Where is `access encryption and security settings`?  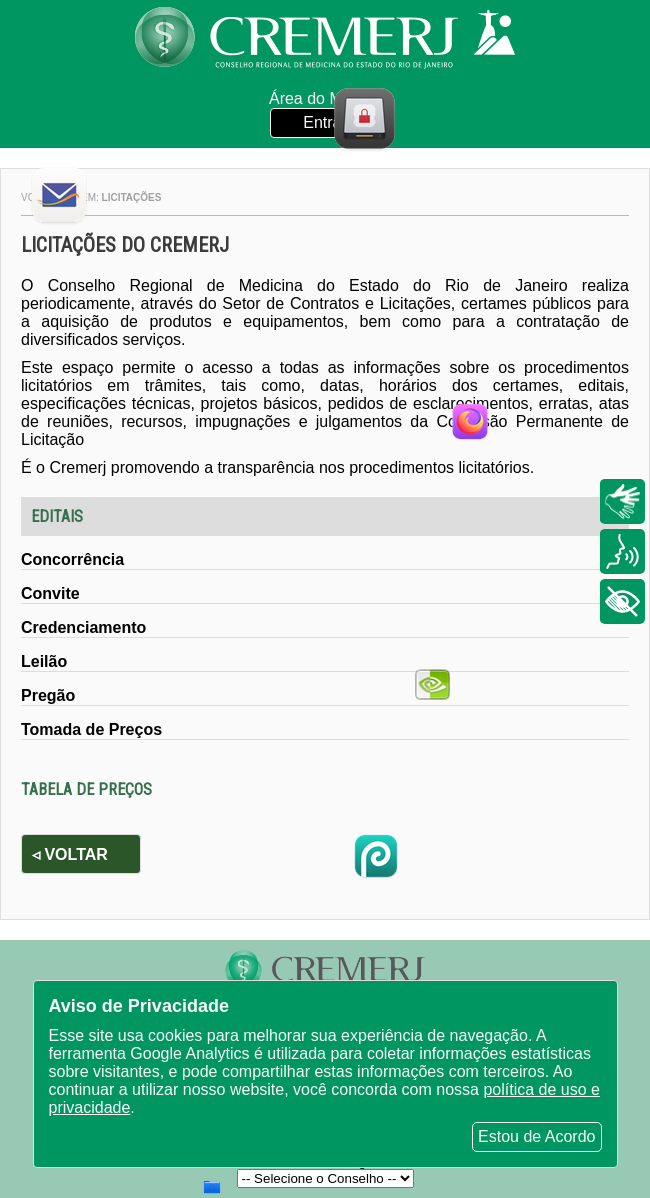 access encryption and security settings is located at coordinates (364, 118).